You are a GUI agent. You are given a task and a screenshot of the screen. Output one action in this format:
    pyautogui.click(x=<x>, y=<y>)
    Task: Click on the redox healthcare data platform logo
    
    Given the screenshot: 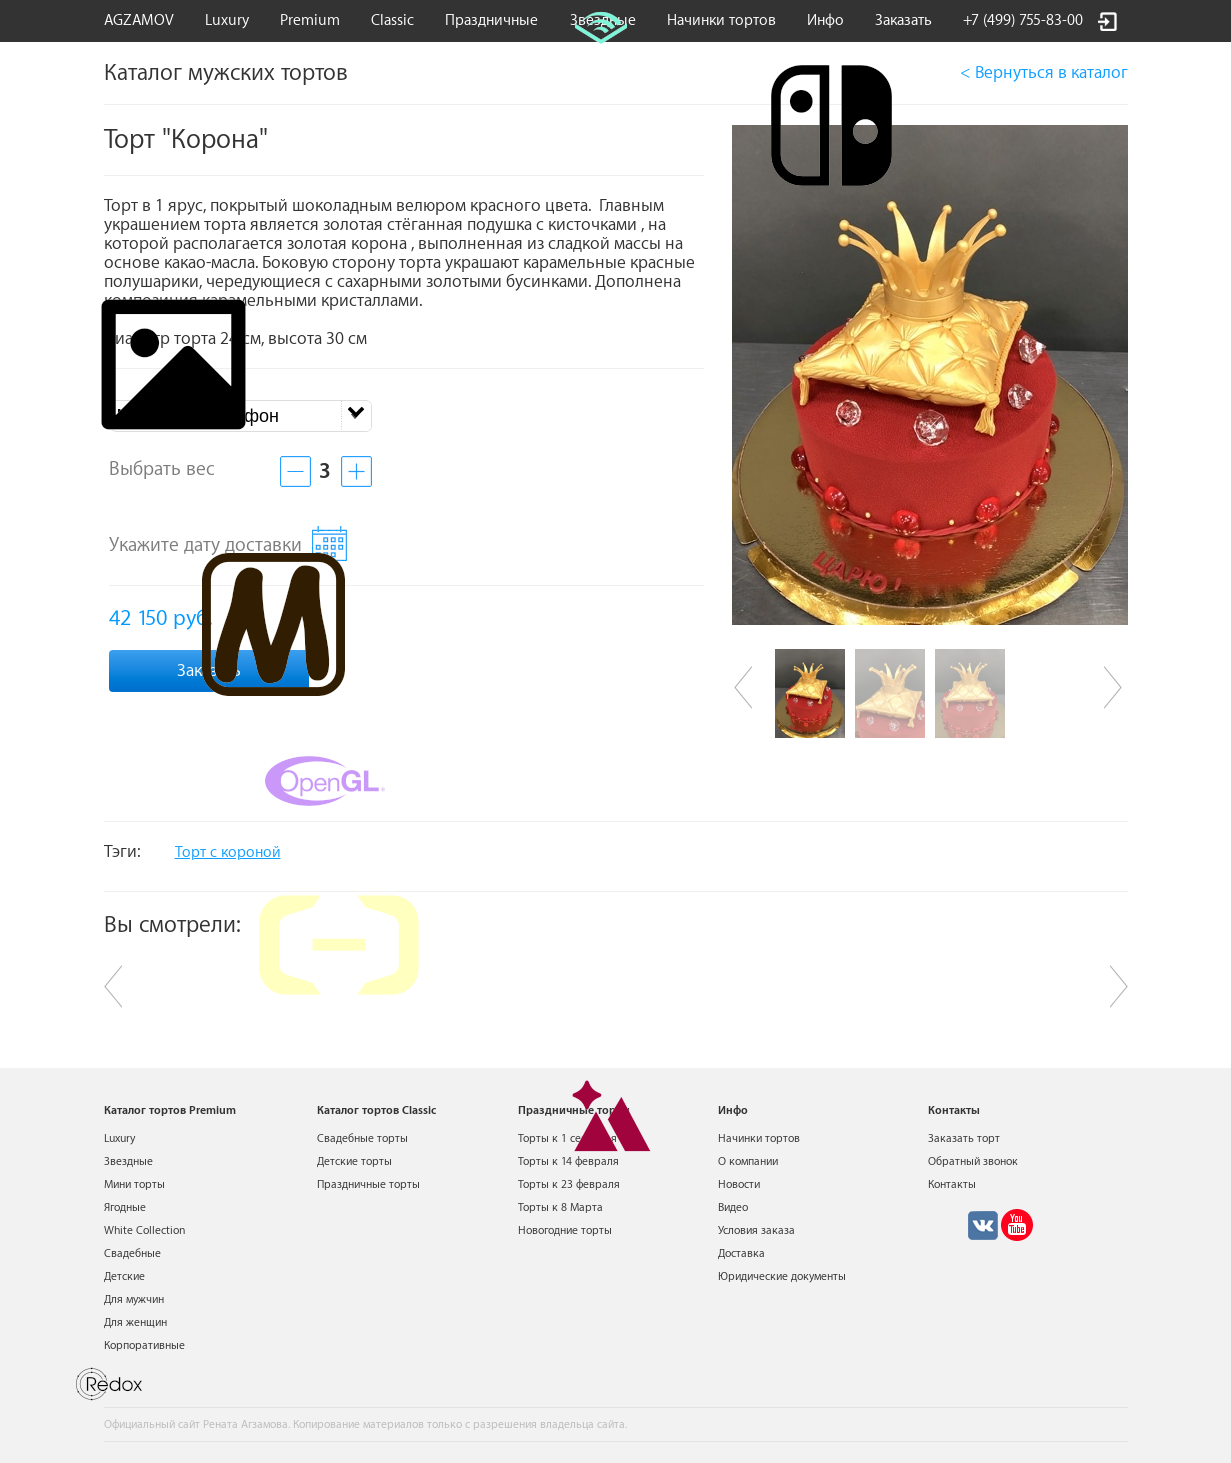 What is the action you would take?
    pyautogui.click(x=109, y=1384)
    